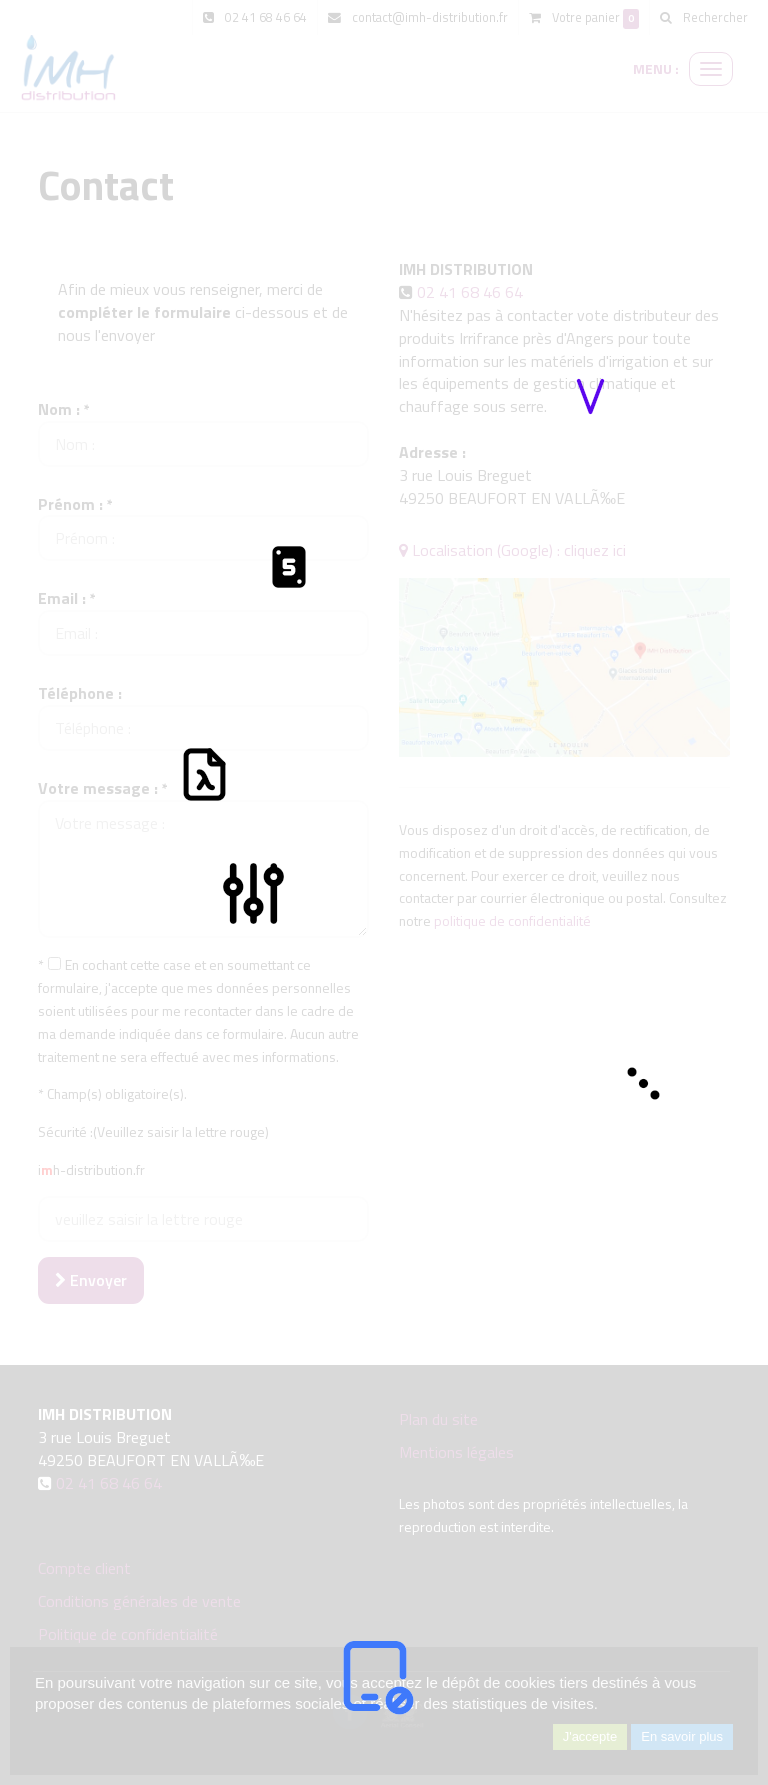 Image resolution: width=768 pixels, height=1785 pixels. What do you see at coordinates (590, 396) in the screenshot?
I see `indicates items starting with the letter V` at bounding box center [590, 396].